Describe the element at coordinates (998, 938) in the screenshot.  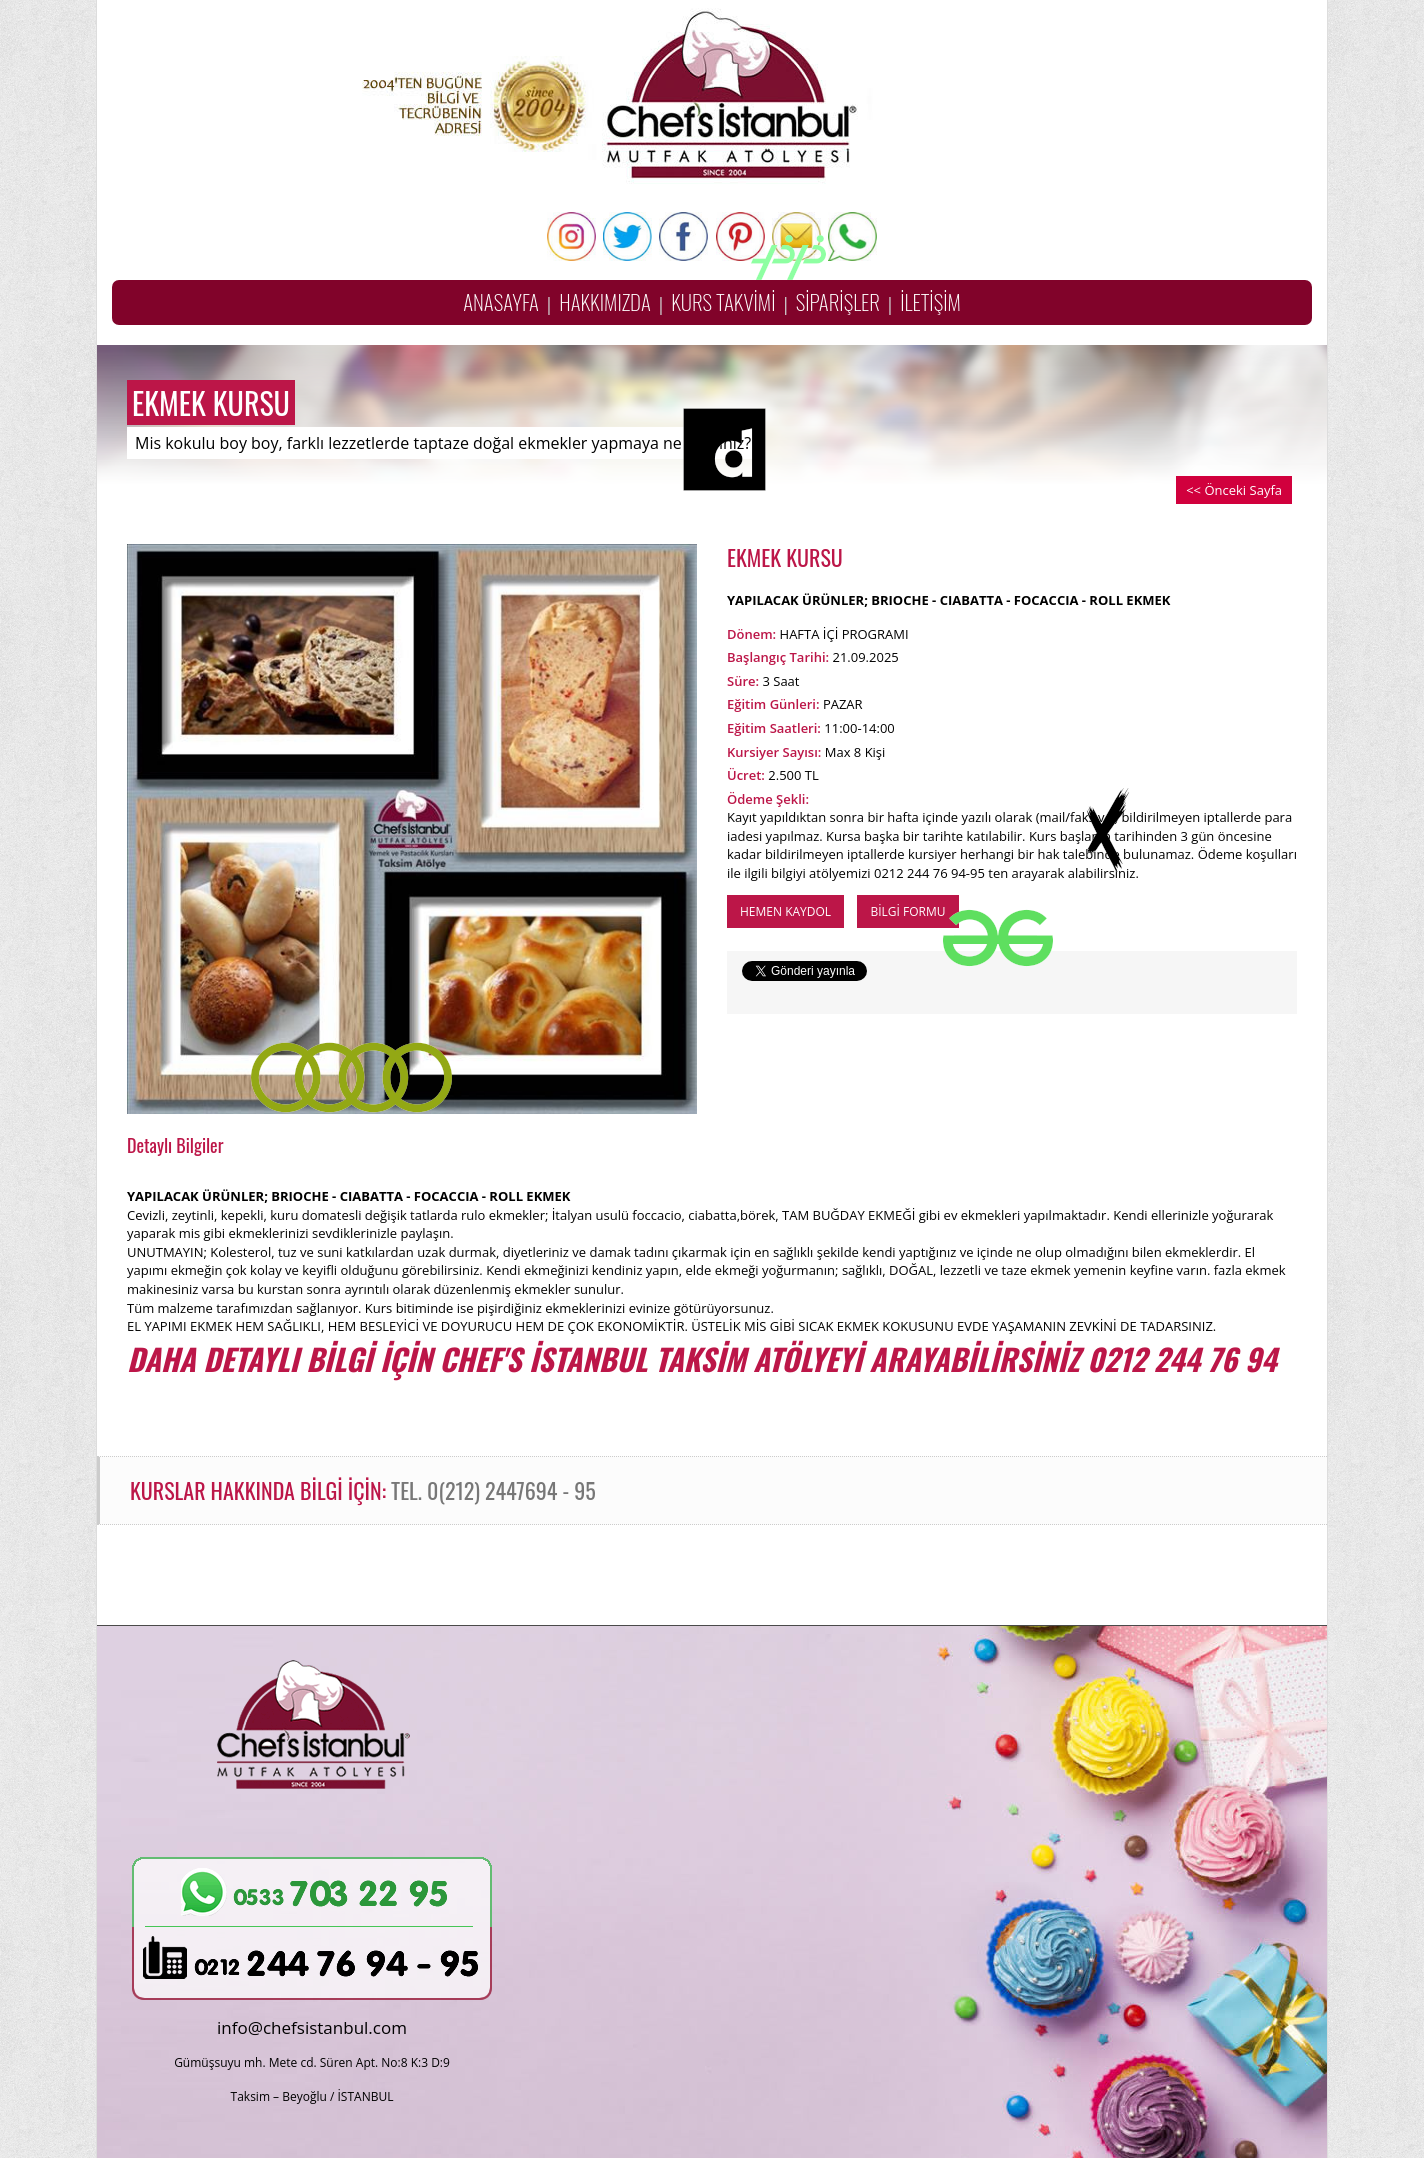
I see `visit geeksforgeeks website` at that location.